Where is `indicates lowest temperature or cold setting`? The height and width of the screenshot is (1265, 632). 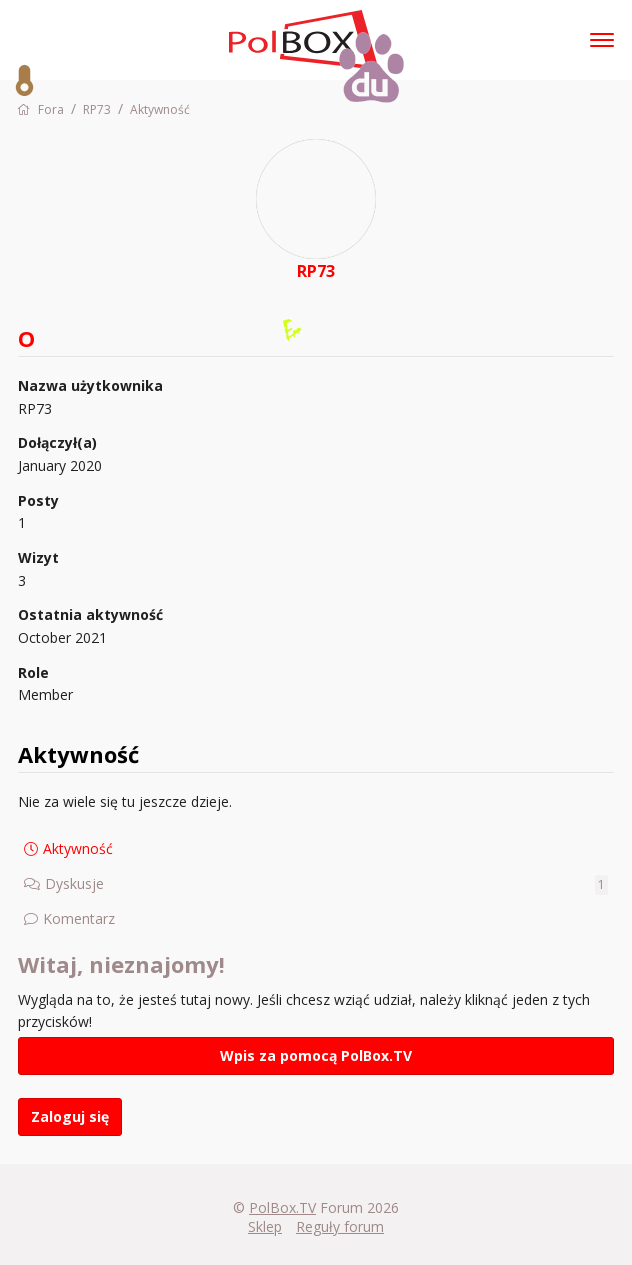 indicates lowest temperature or cold setting is located at coordinates (24, 80).